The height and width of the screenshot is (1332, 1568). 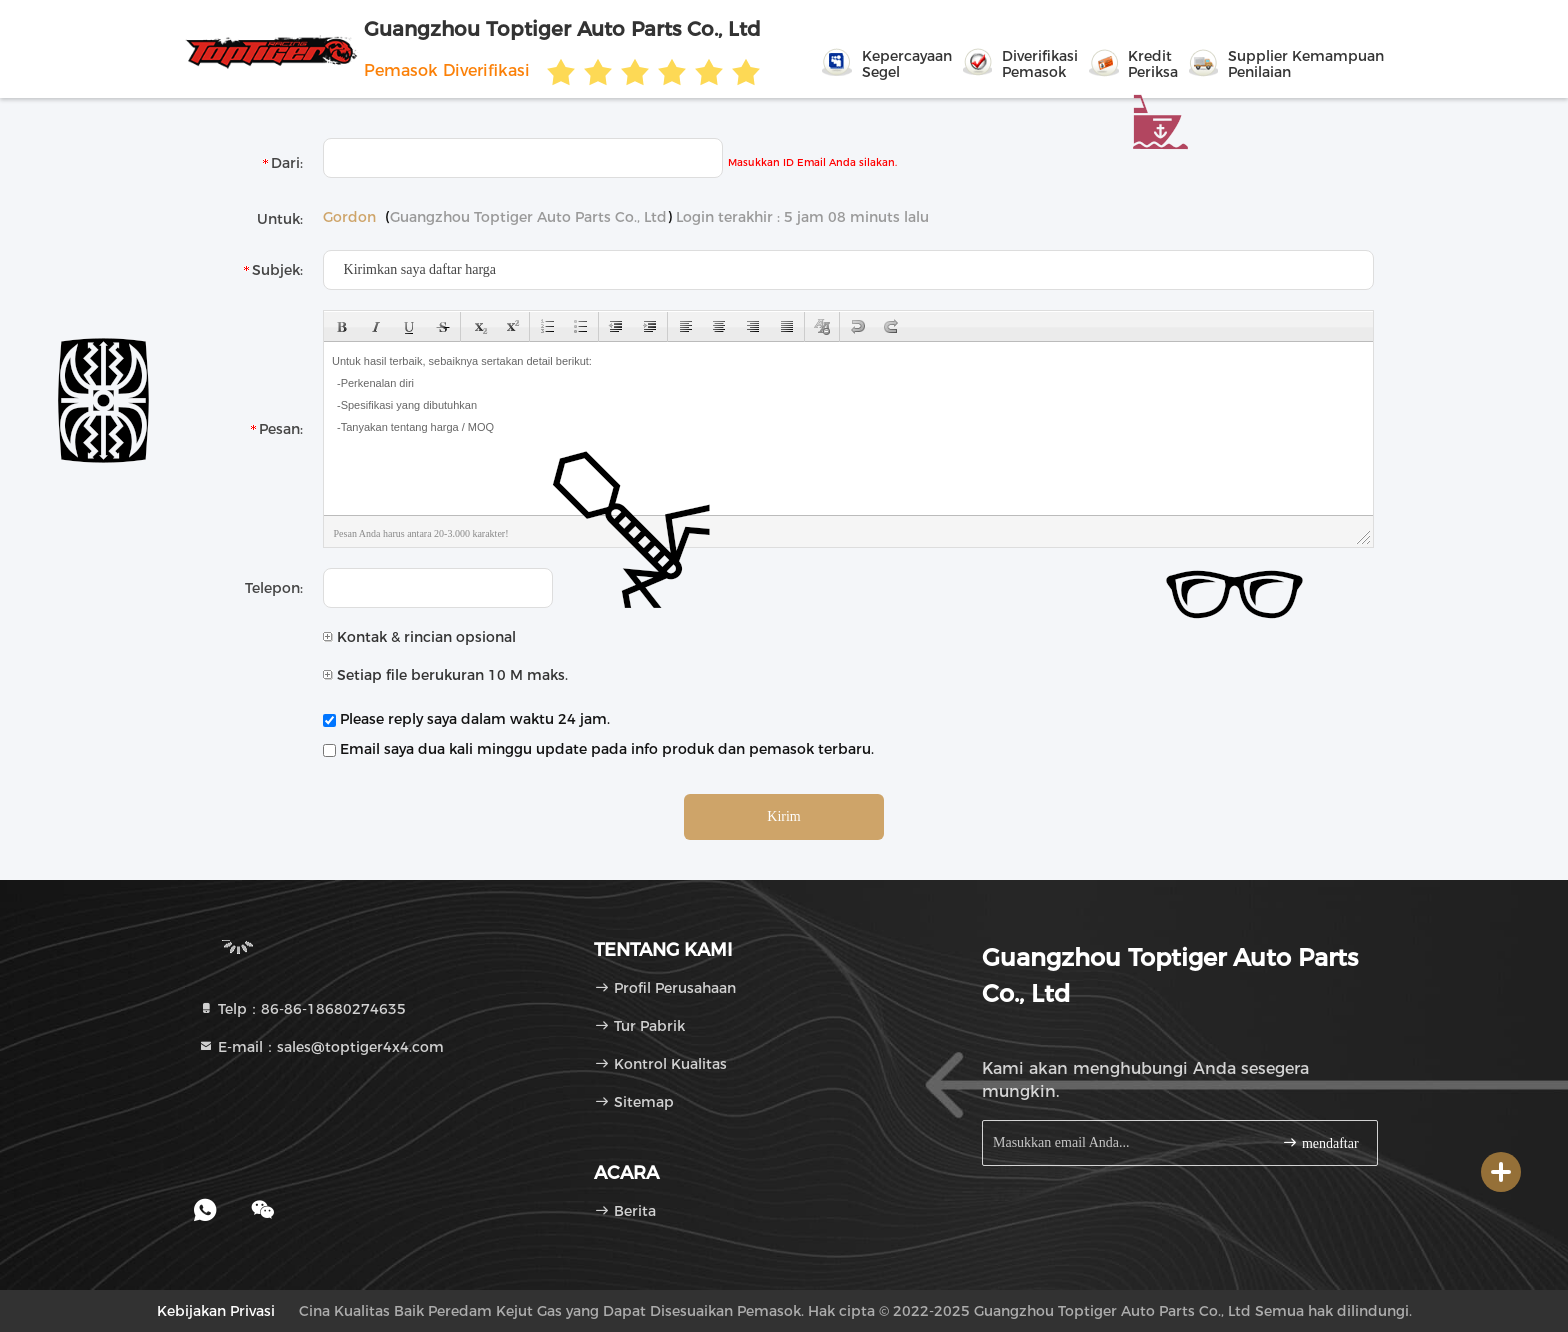 What do you see at coordinates (103, 400) in the screenshot?
I see `access defense or shield abilities in a game` at bounding box center [103, 400].